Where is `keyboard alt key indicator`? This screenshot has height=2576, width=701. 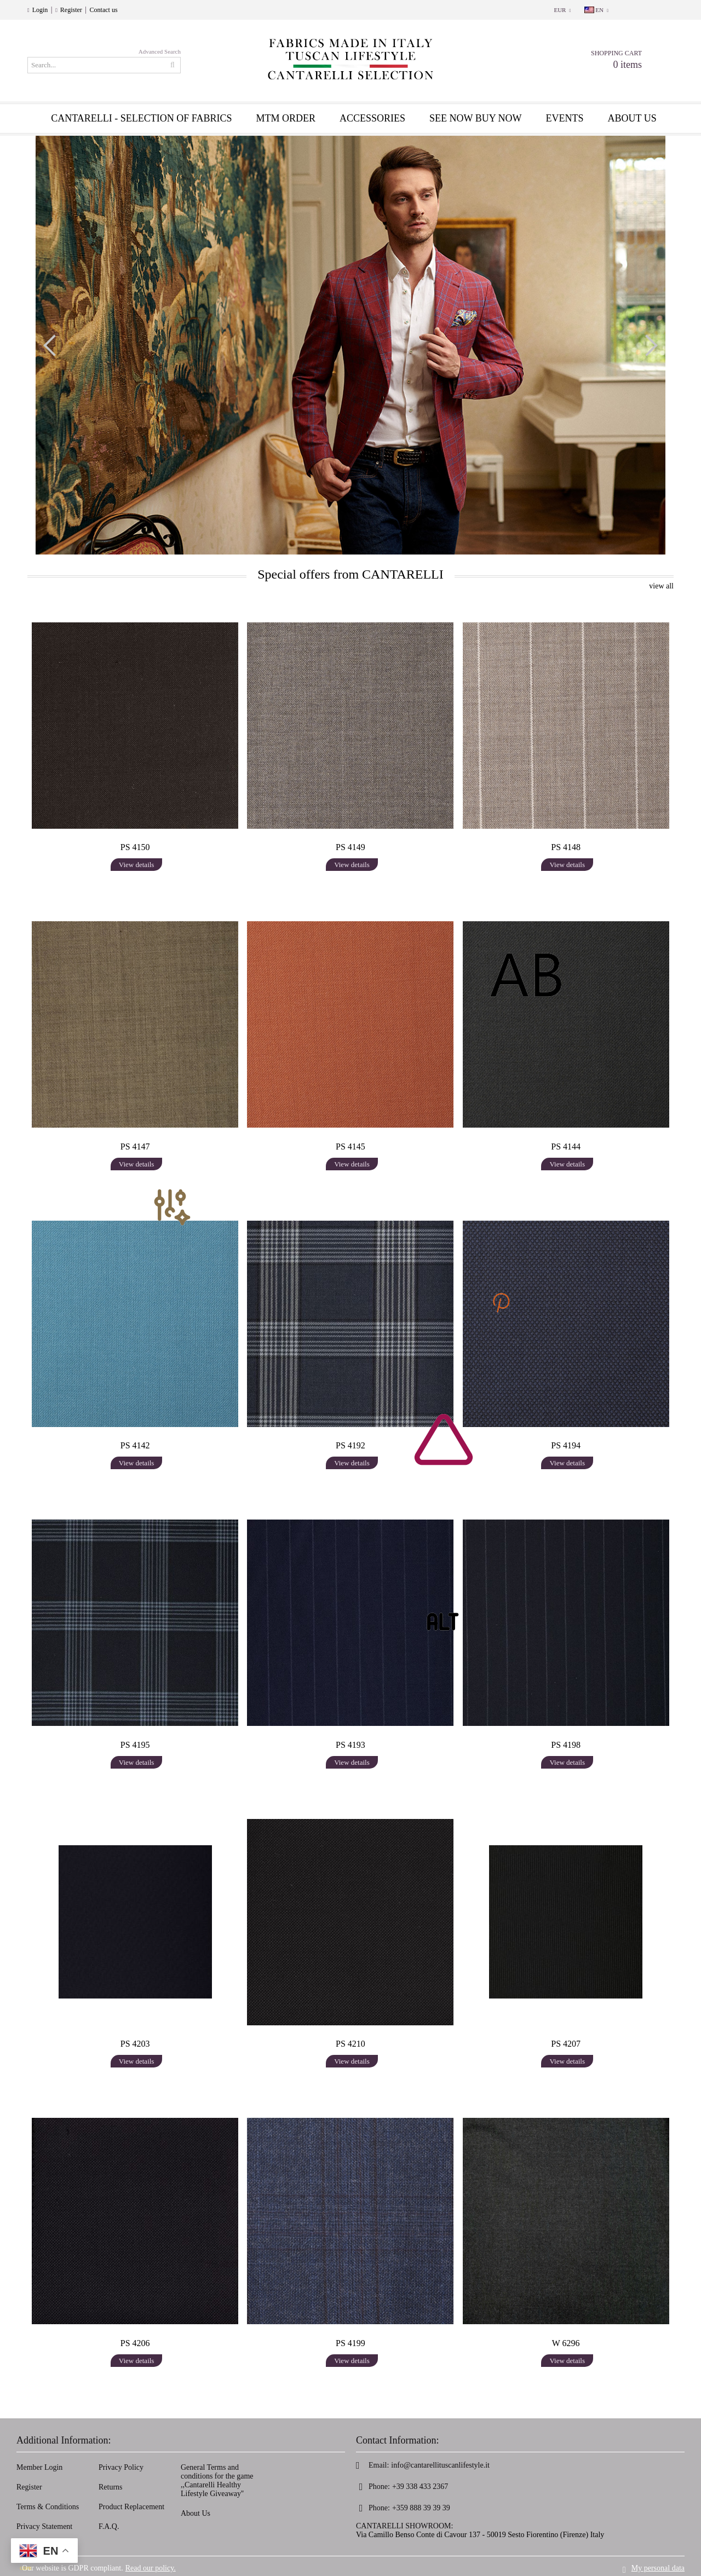
keyboard alt key indicator is located at coordinates (443, 1621).